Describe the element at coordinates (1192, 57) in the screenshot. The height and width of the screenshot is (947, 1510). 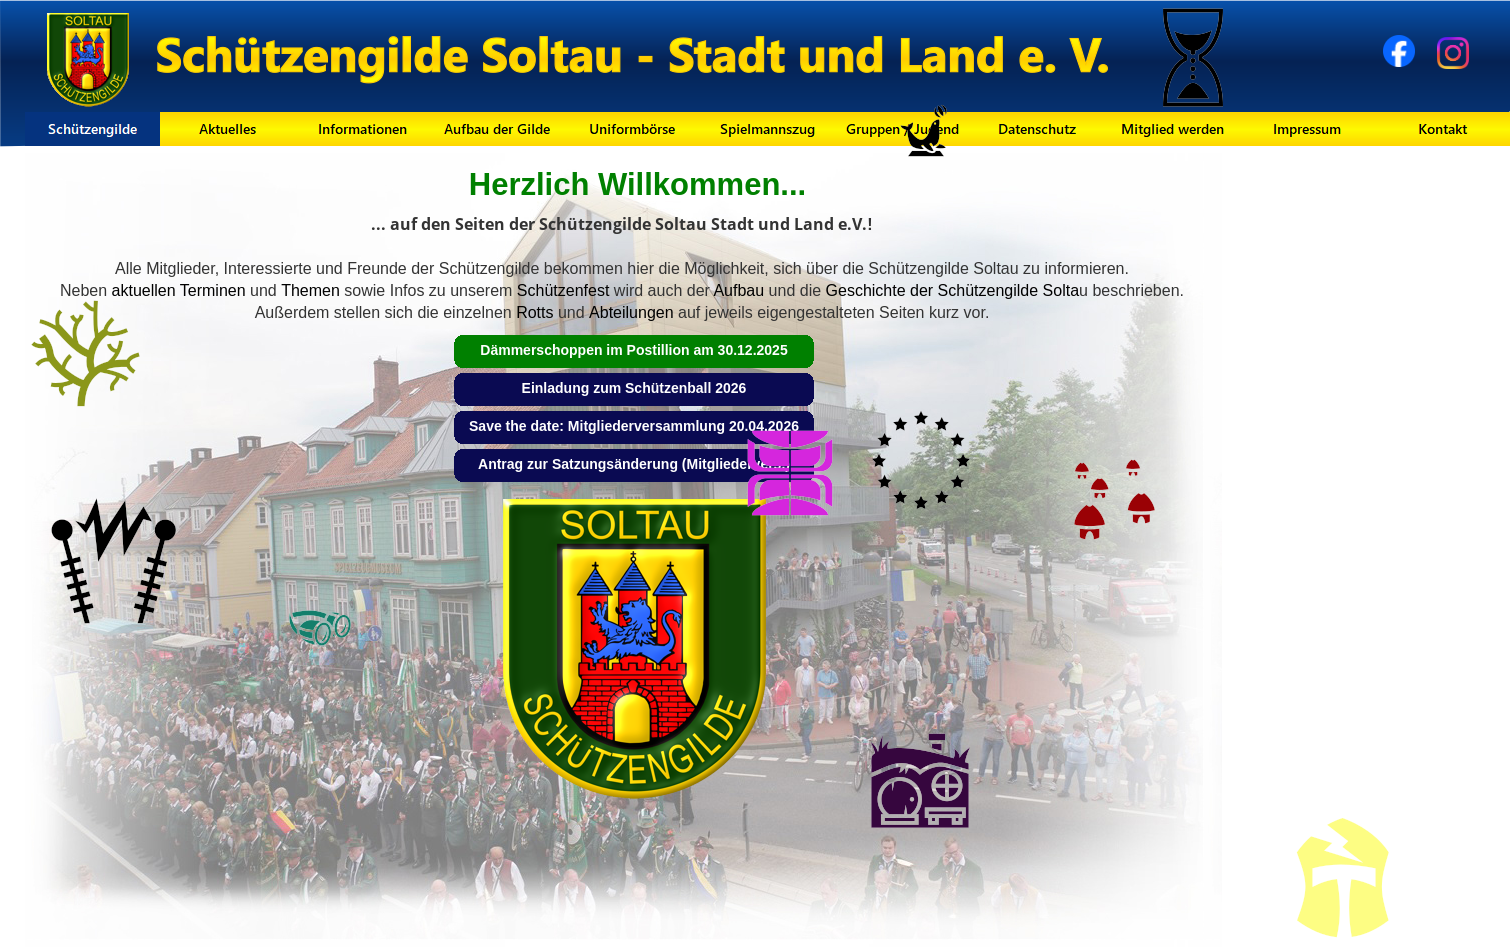
I see `indicates a timer or countdown in progress` at that location.